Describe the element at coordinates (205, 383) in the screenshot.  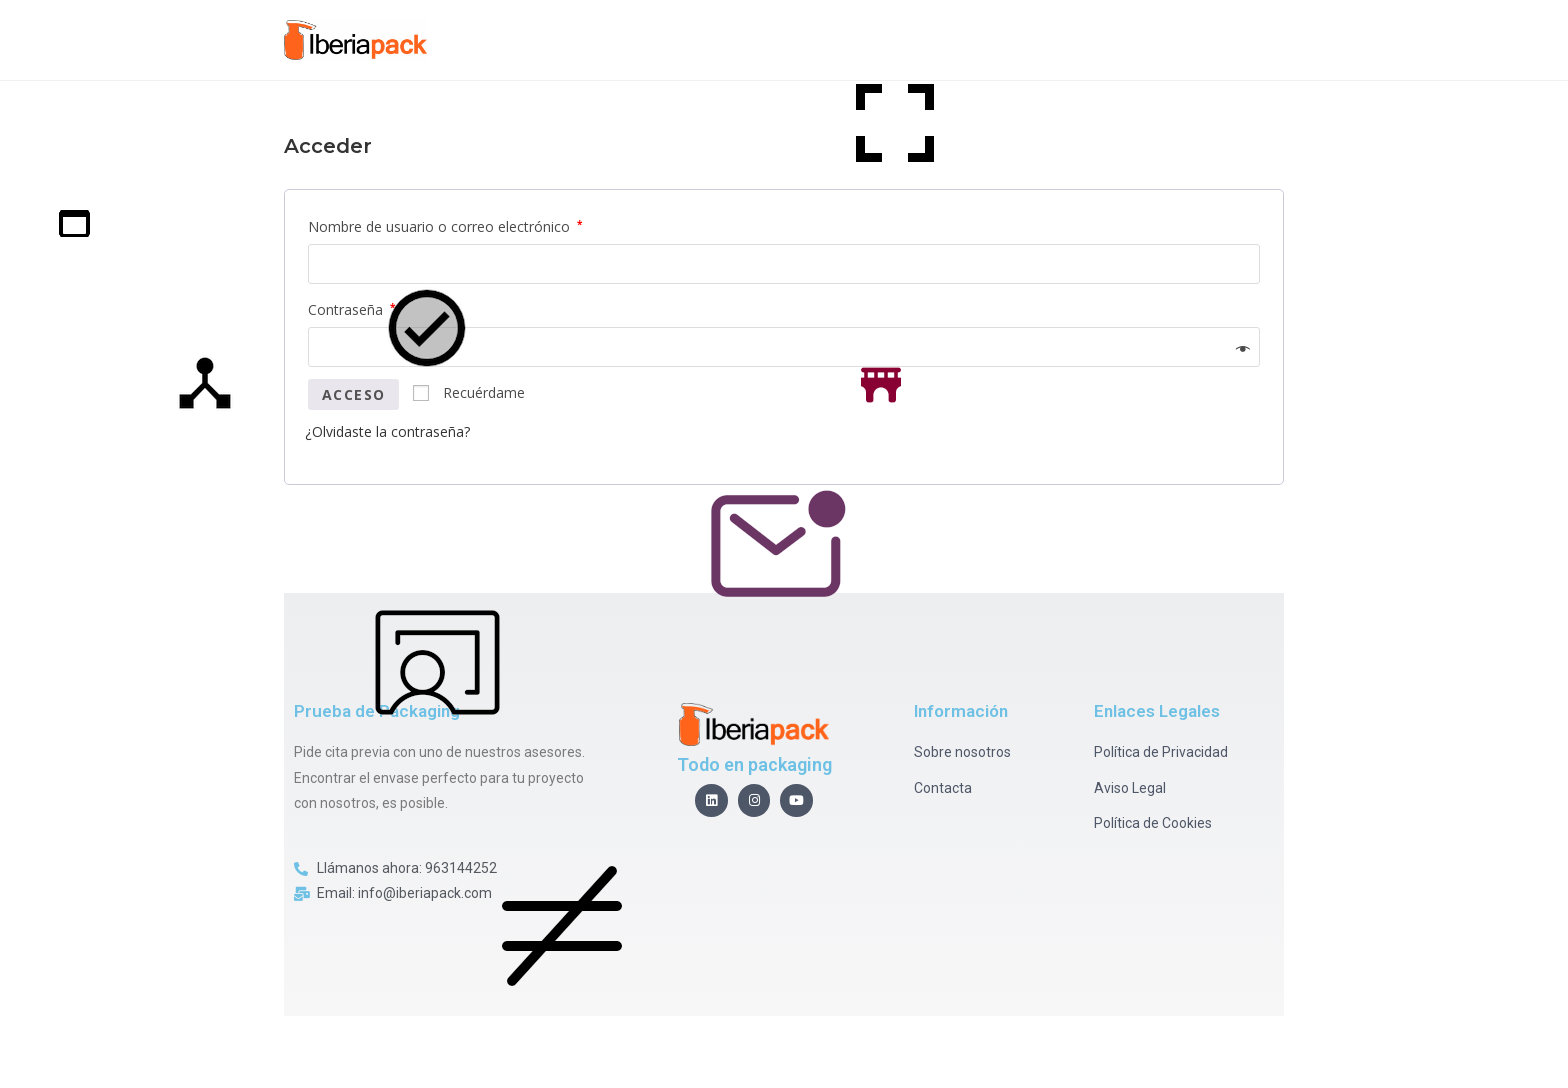
I see `connect or manage linked devices` at that location.